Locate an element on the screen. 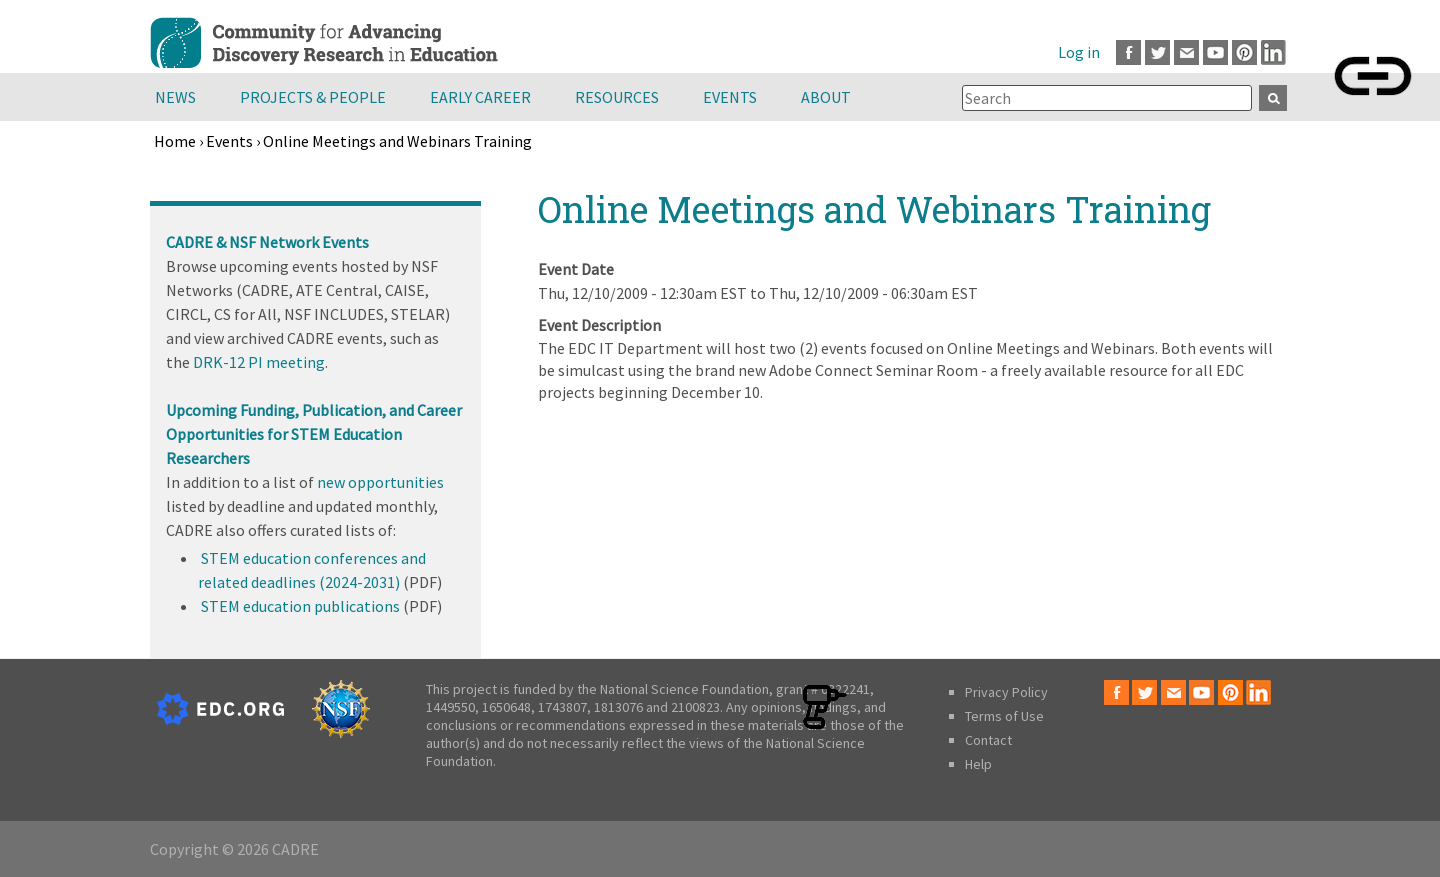  insert a hyperlink is located at coordinates (1373, 76).